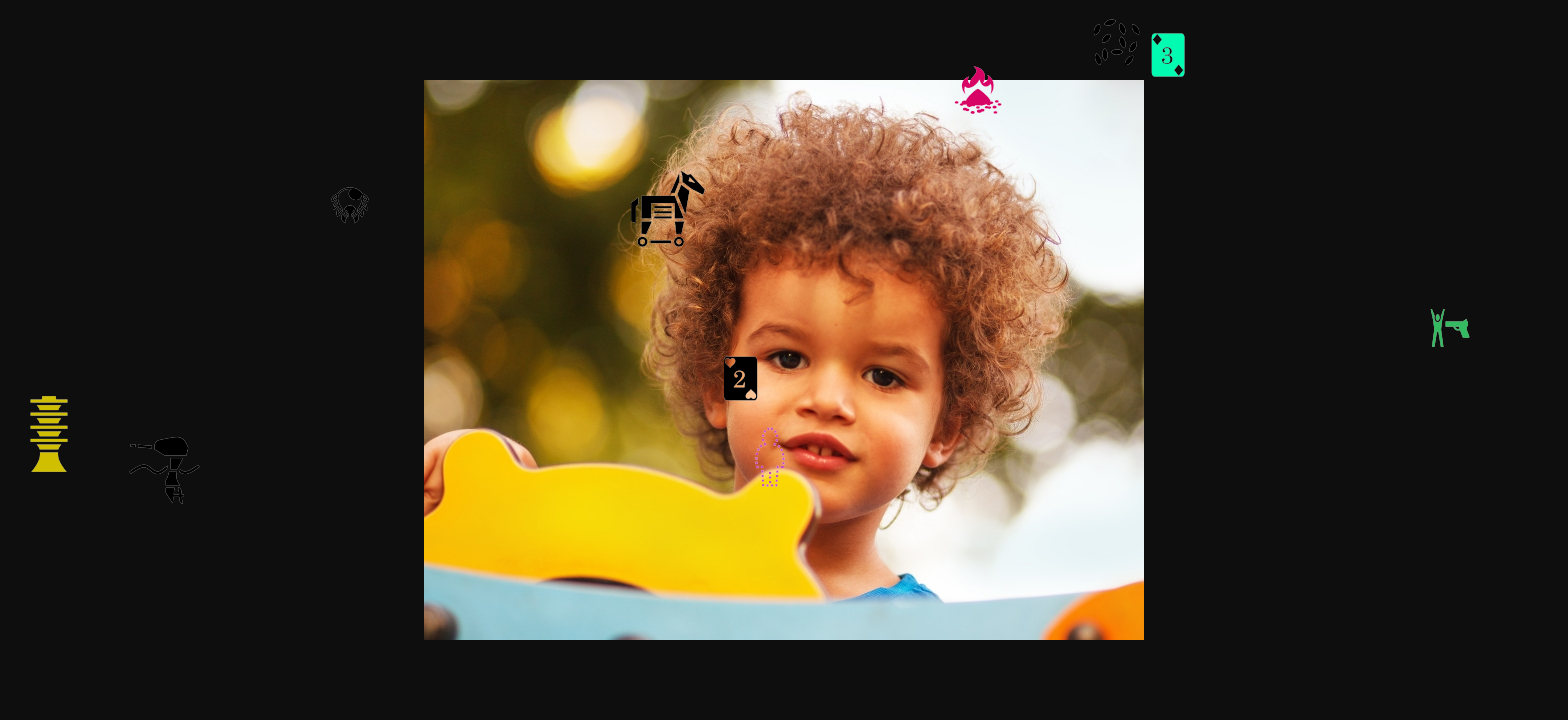  Describe the element at coordinates (668, 209) in the screenshot. I see `indicates a detected trojan or malware threat` at that location.